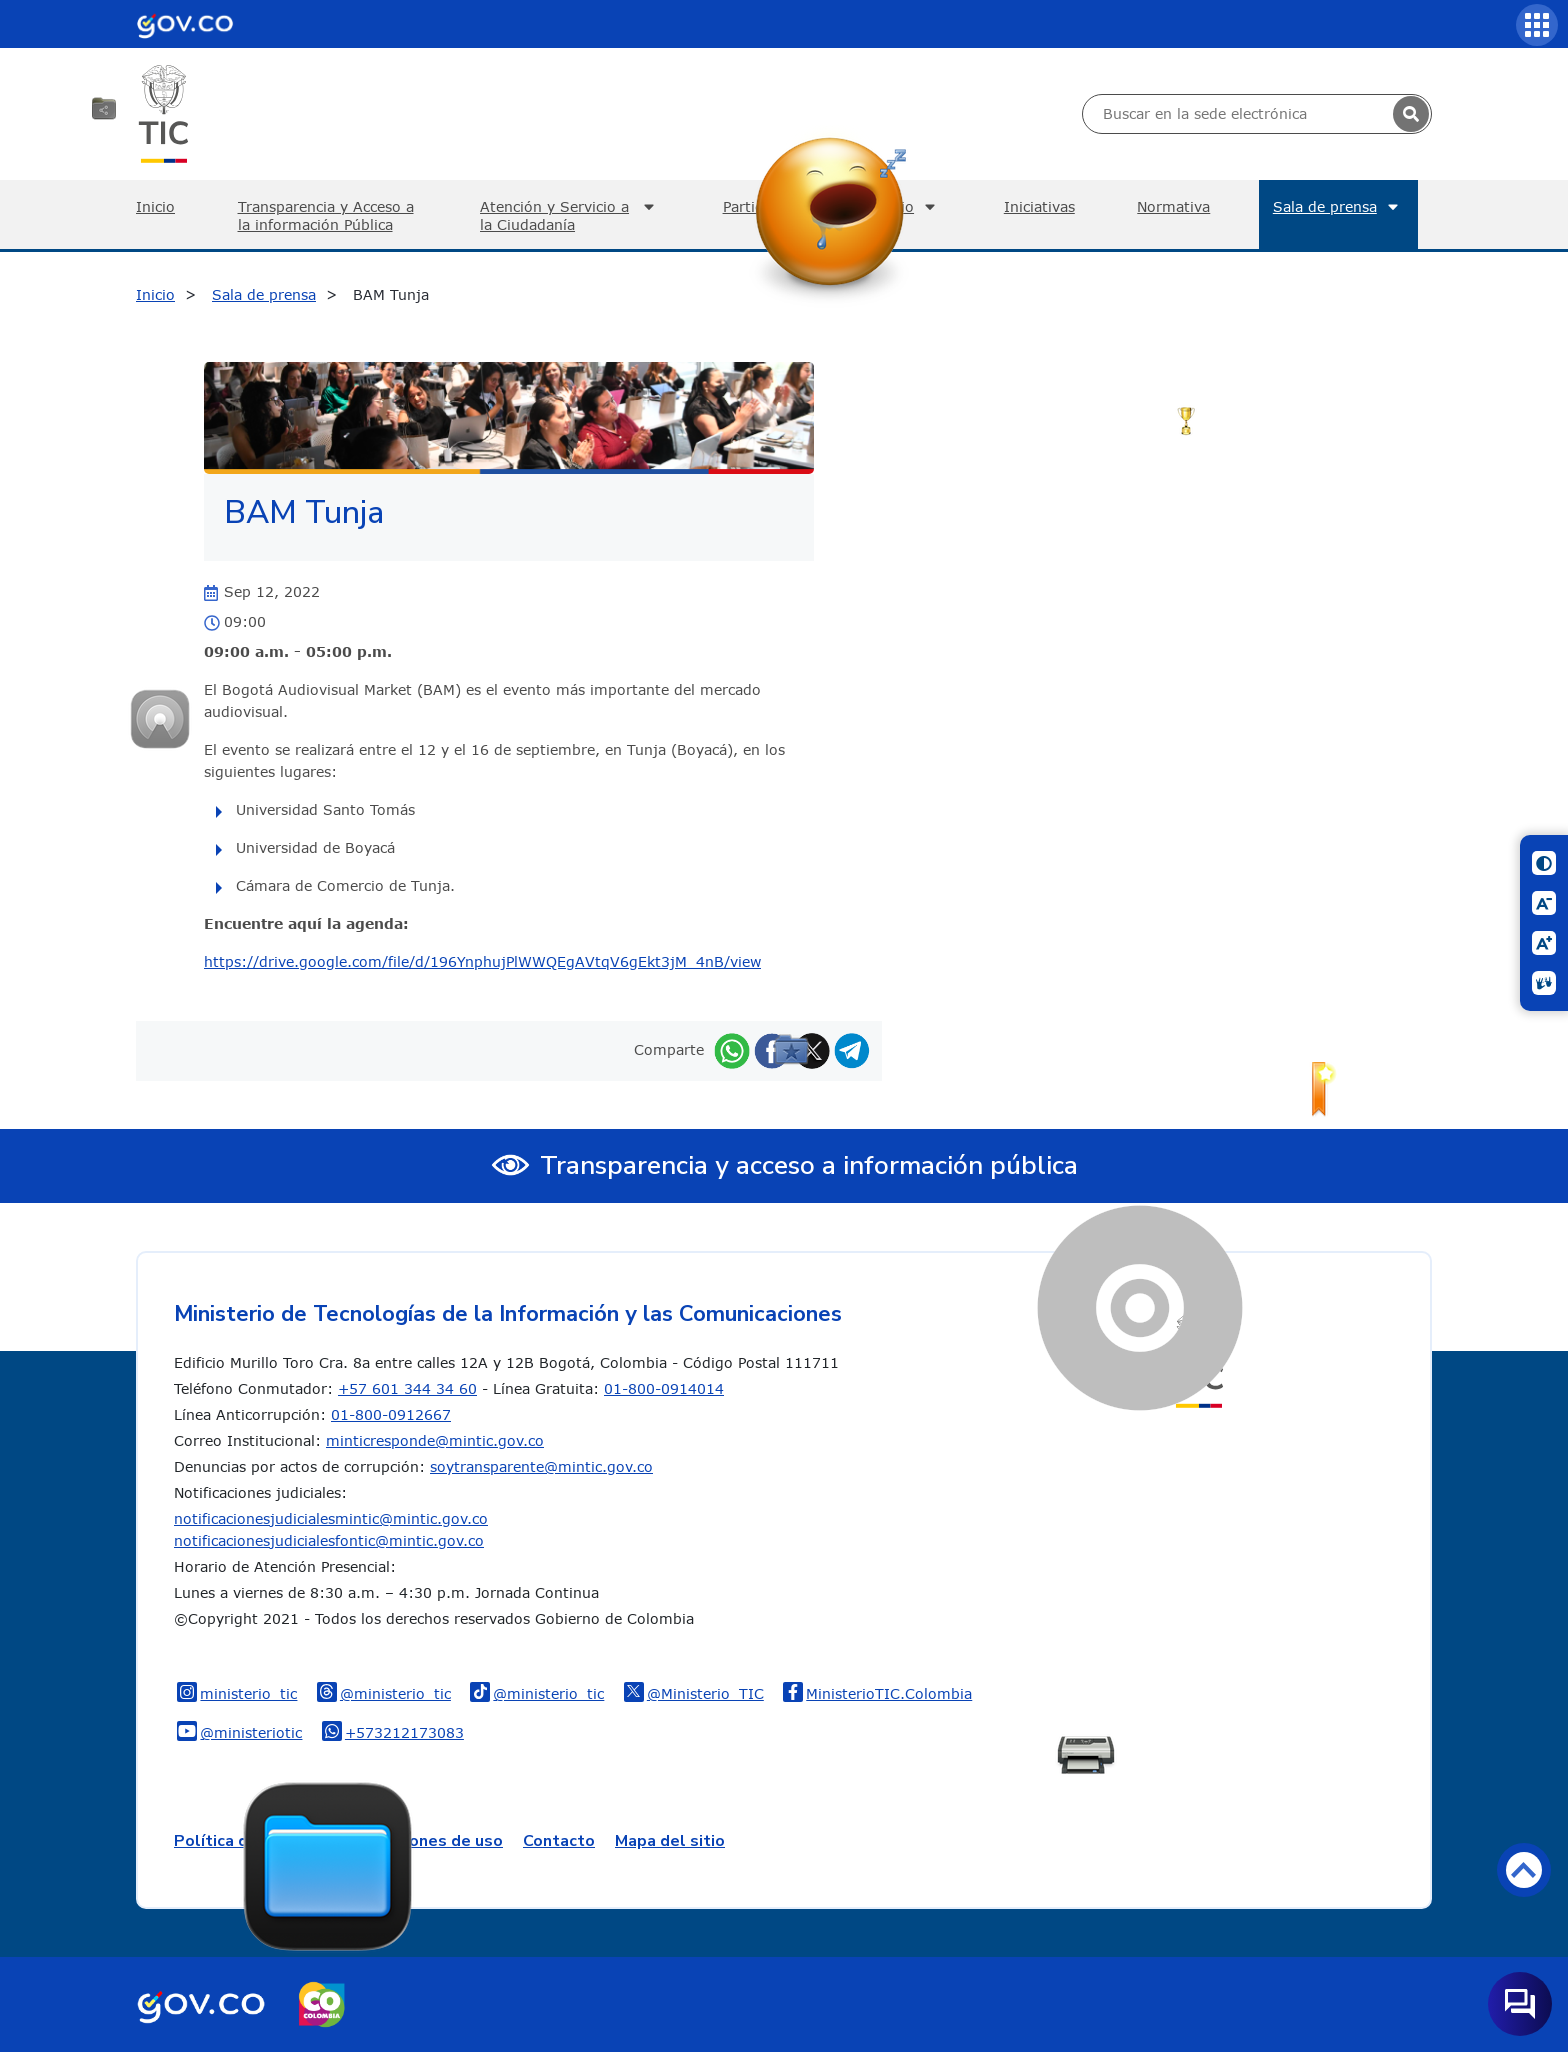 The image size is (1568, 2052). Describe the element at coordinates (1140, 1308) in the screenshot. I see `access DVD or optical disc drive` at that location.